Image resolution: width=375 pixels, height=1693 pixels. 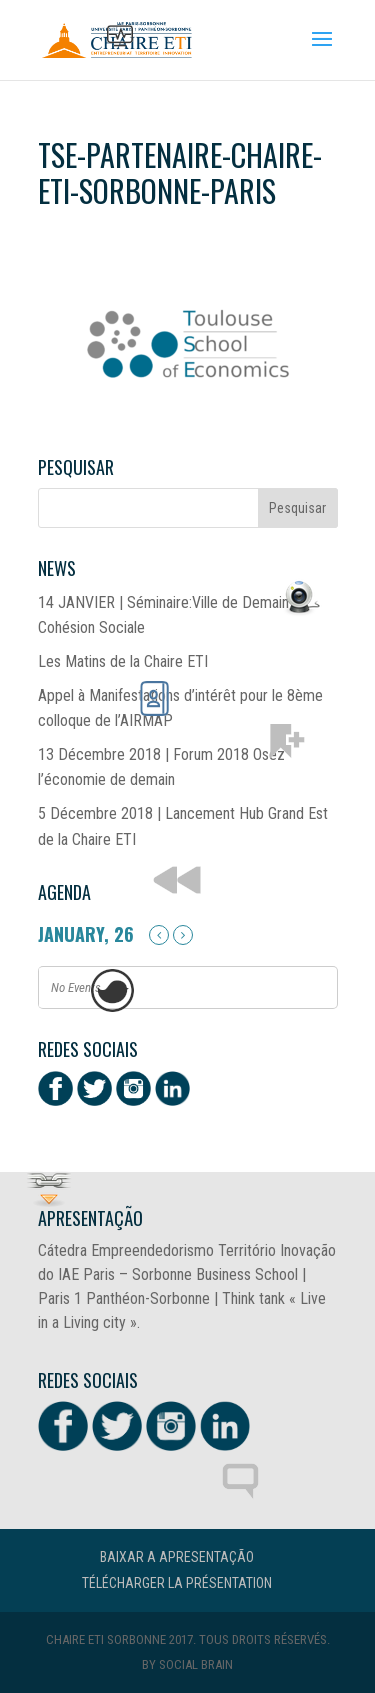 What do you see at coordinates (49, 1184) in the screenshot?
I see `insert a hyperlink into content` at bounding box center [49, 1184].